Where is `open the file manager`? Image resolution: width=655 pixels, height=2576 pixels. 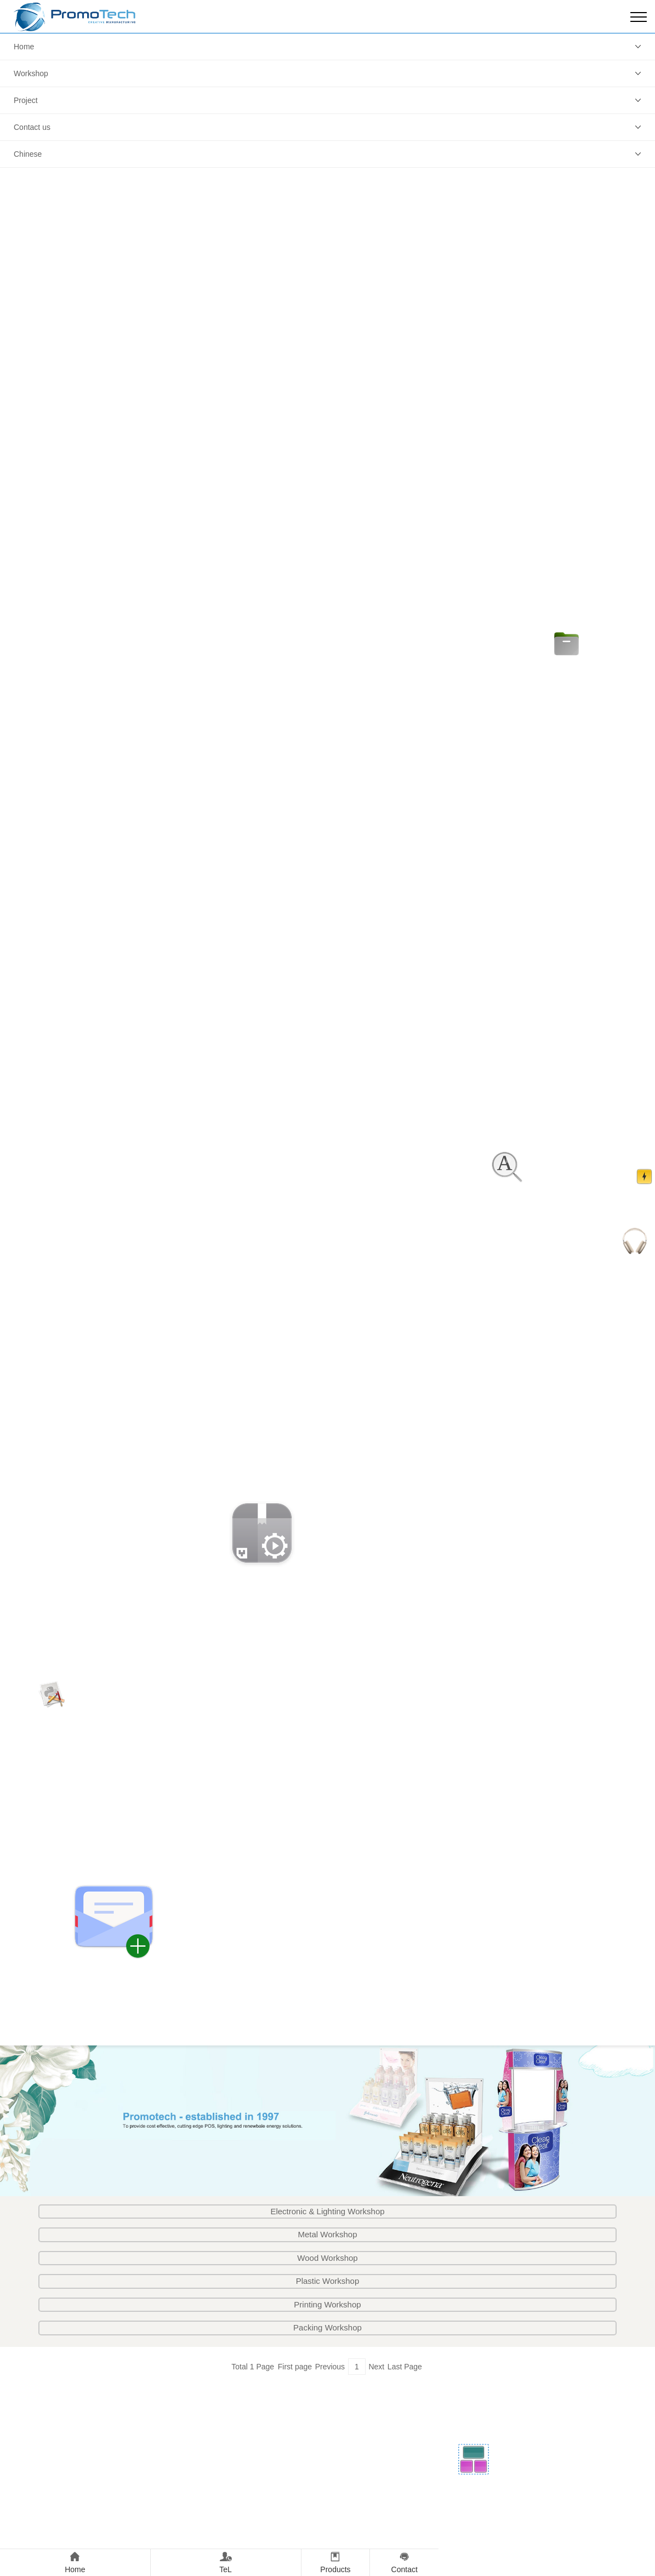
open the file manager is located at coordinates (566, 643).